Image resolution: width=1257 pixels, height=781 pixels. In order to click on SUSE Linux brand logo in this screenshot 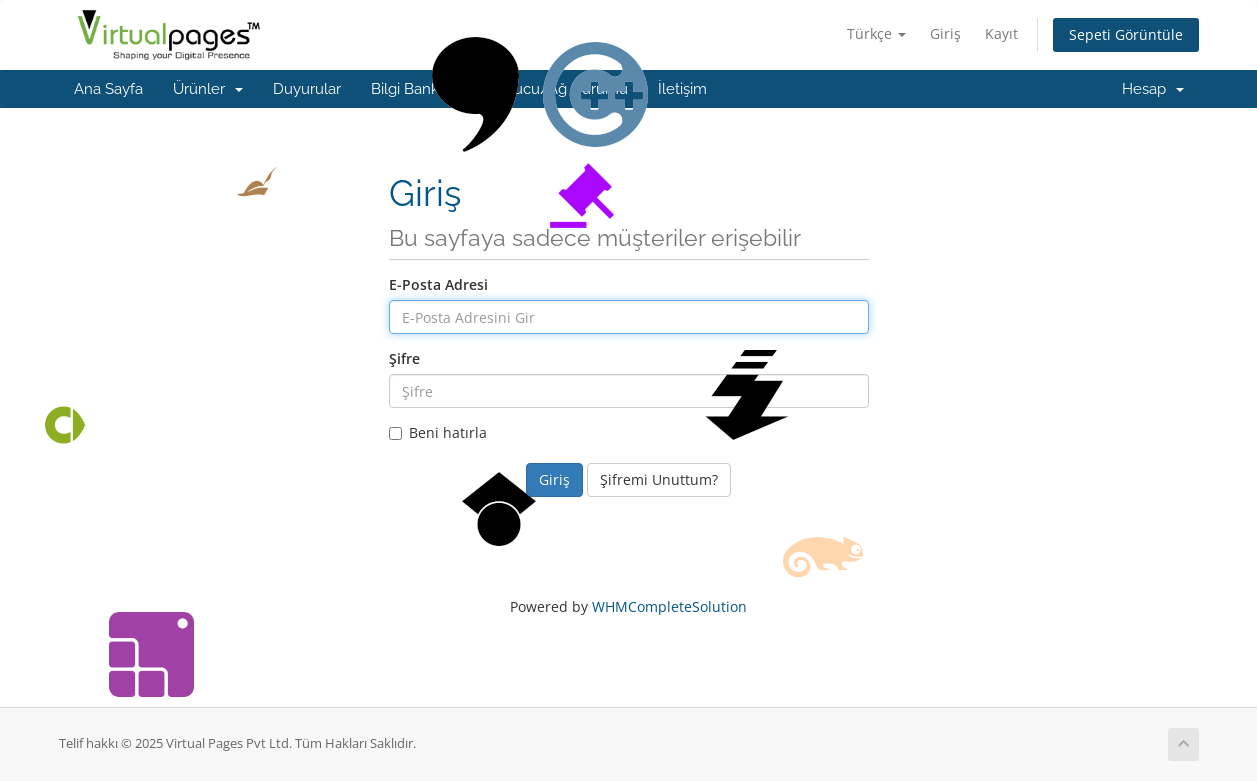, I will do `click(823, 557)`.